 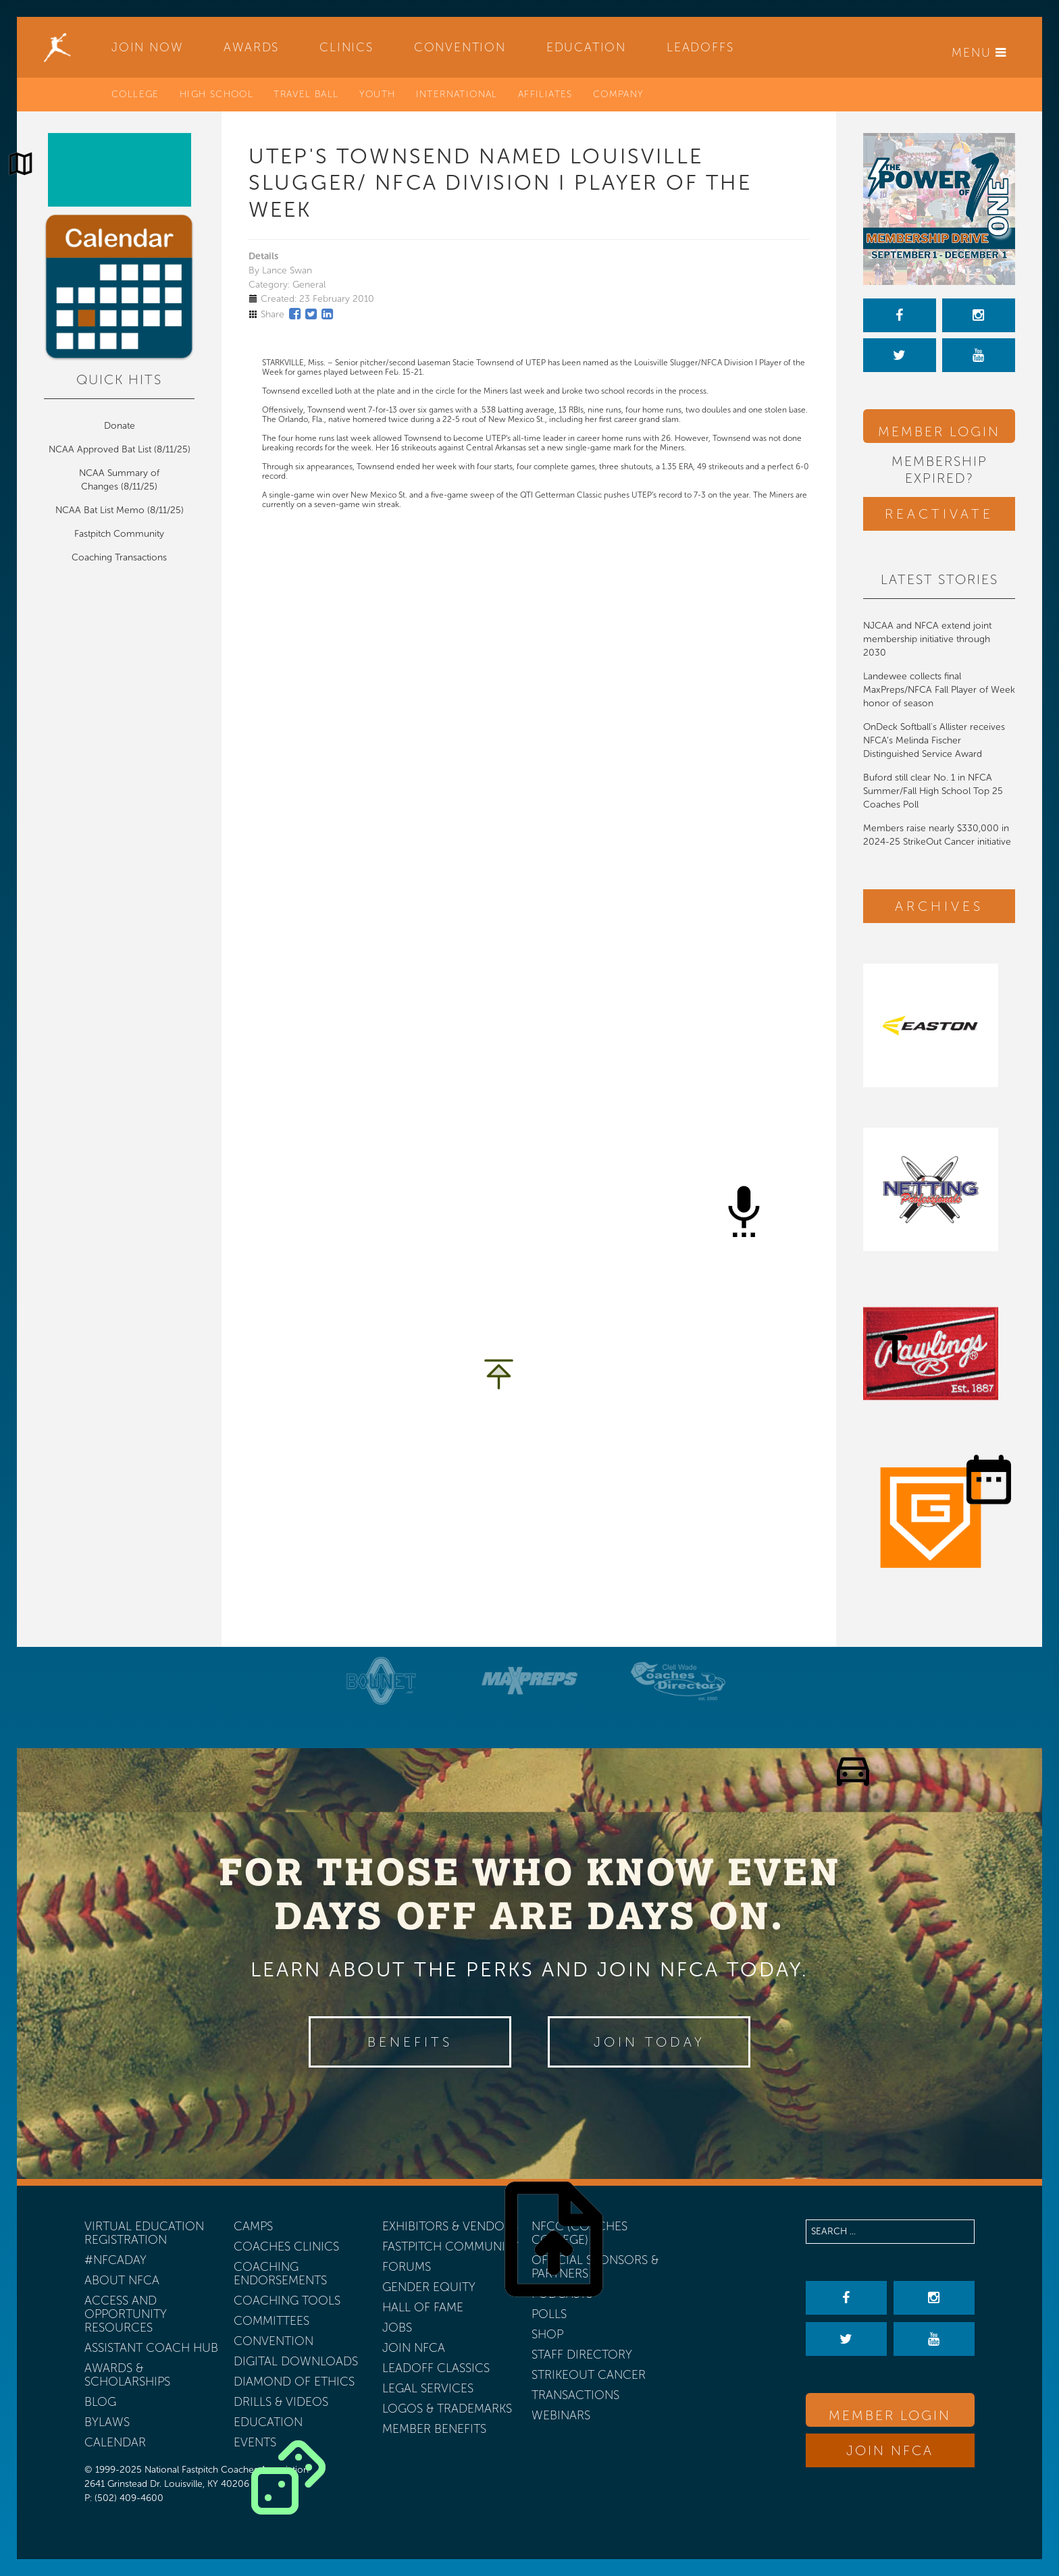 I want to click on randomize or shuffle content, so click(x=288, y=2477).